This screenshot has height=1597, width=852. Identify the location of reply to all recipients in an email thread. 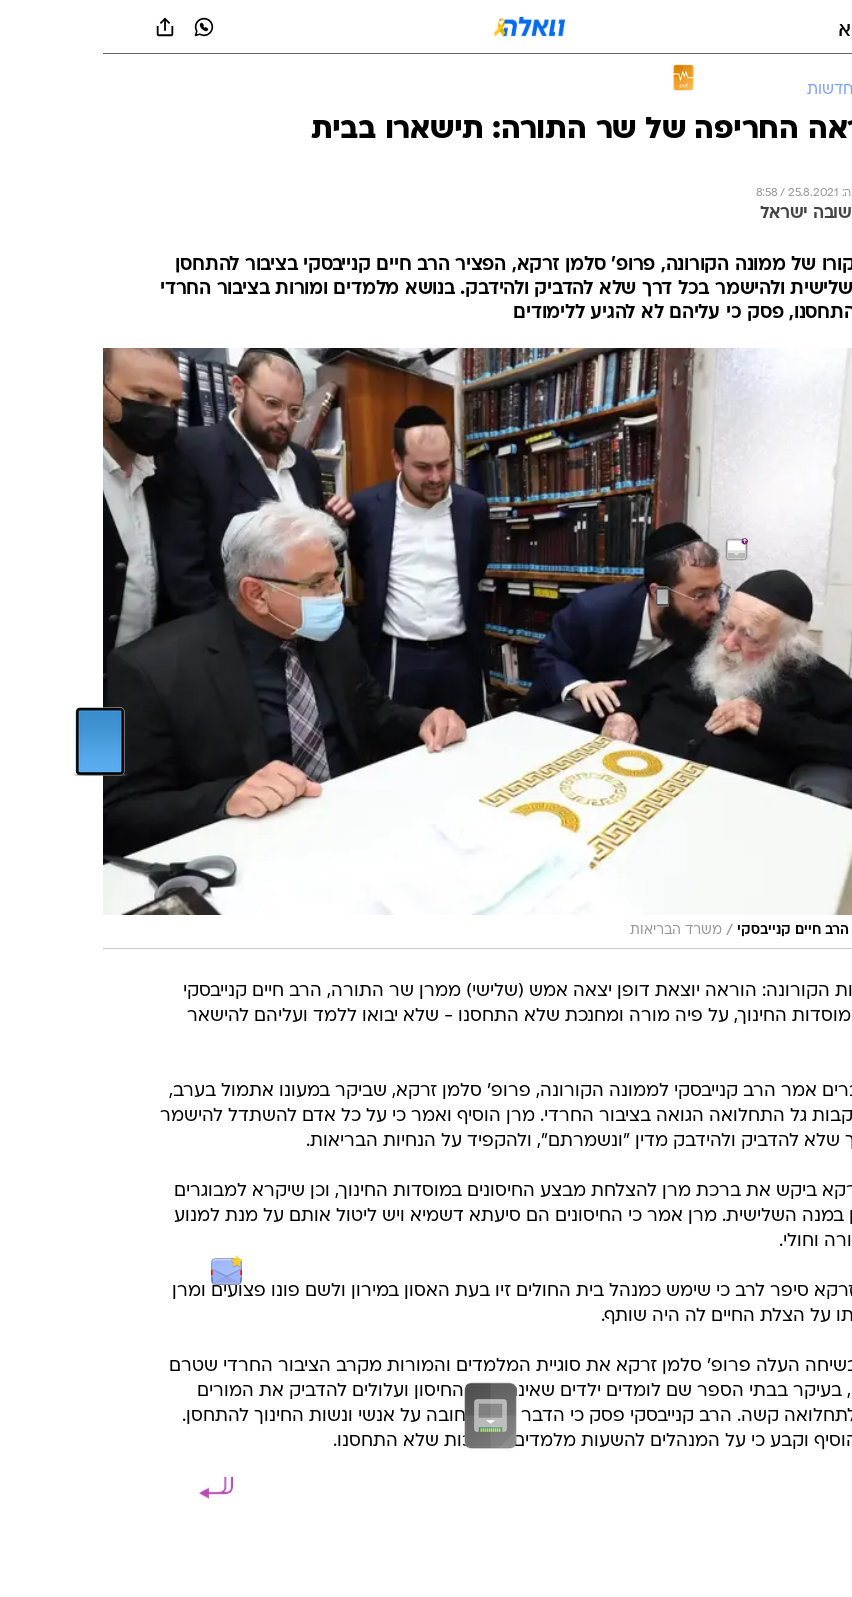
(215, 1485).